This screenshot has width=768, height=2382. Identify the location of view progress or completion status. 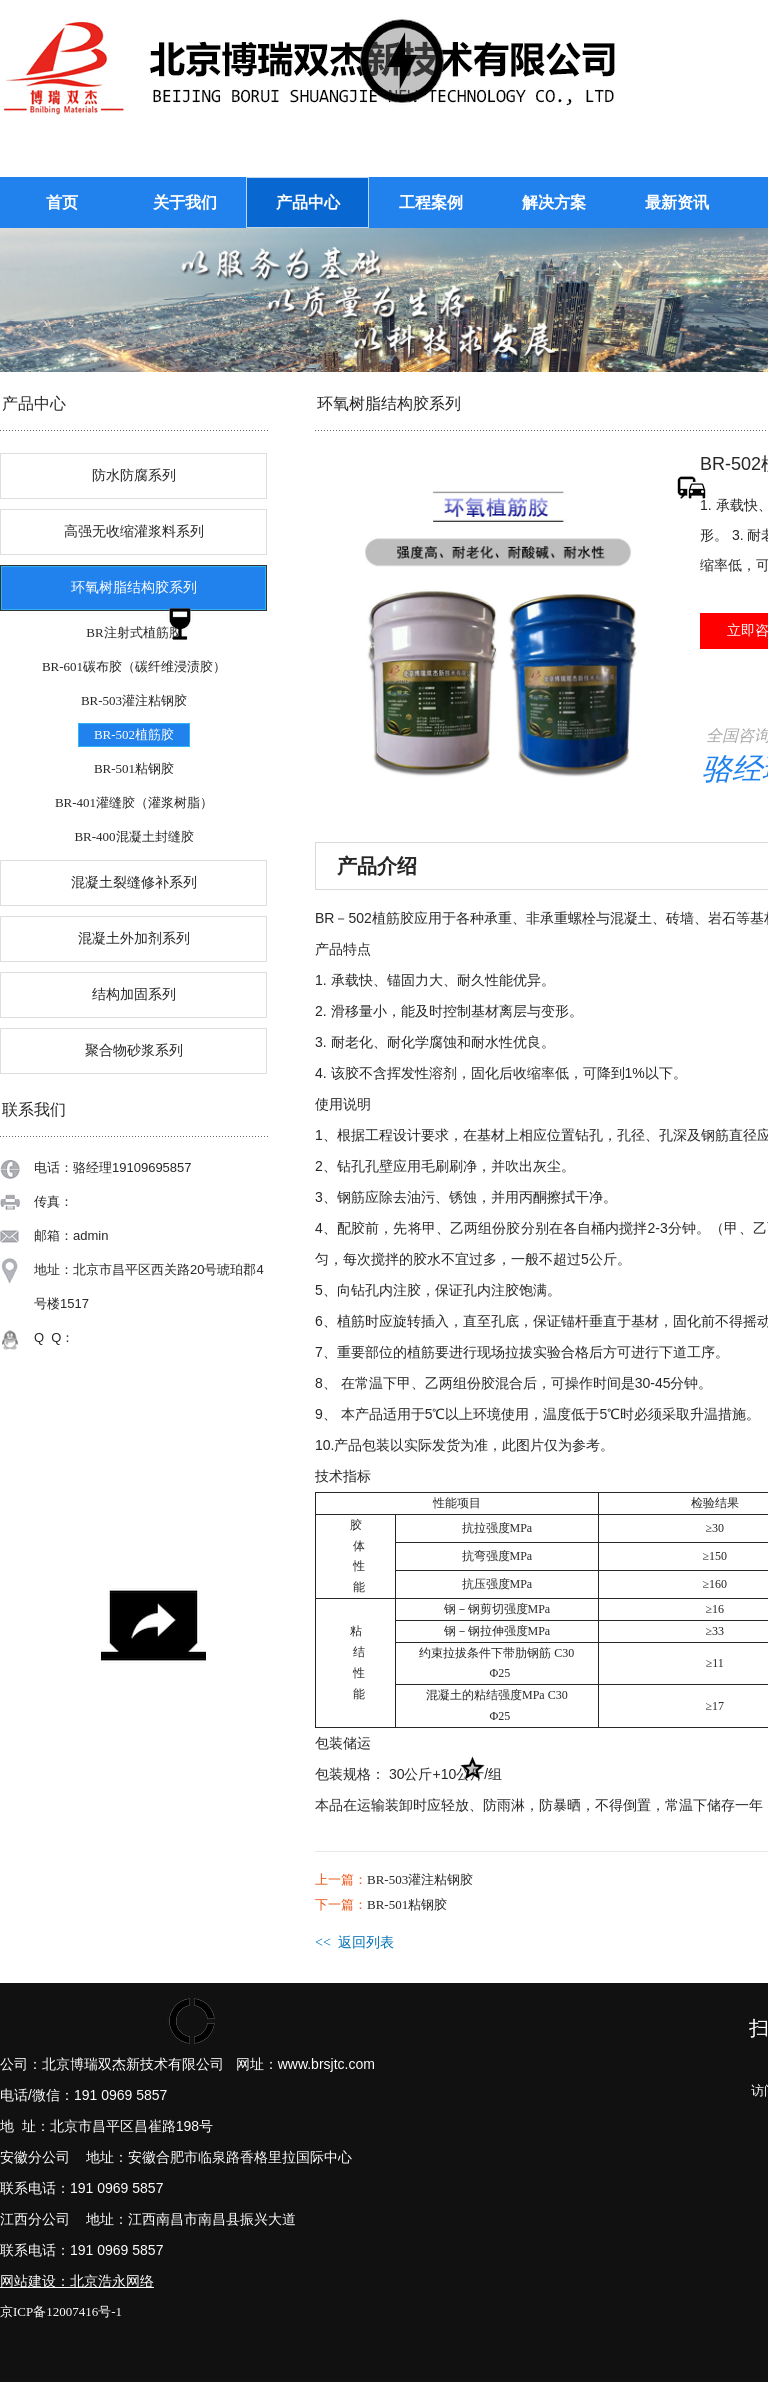
(192, 2021).